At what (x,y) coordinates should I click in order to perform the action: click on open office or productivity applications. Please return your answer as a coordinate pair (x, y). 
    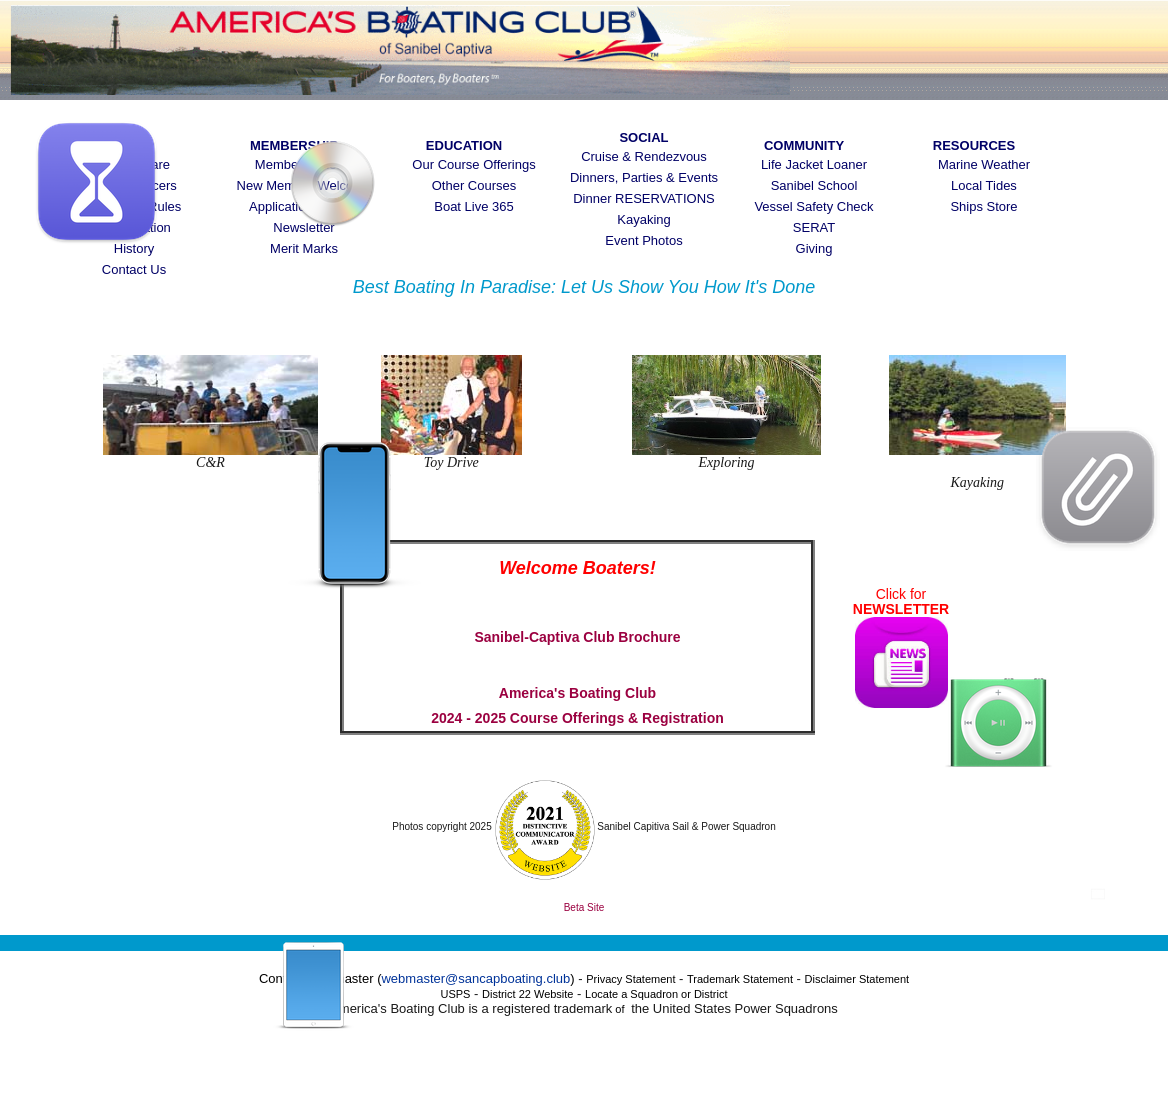
    Looking at the image, I should click on (1098, 489).